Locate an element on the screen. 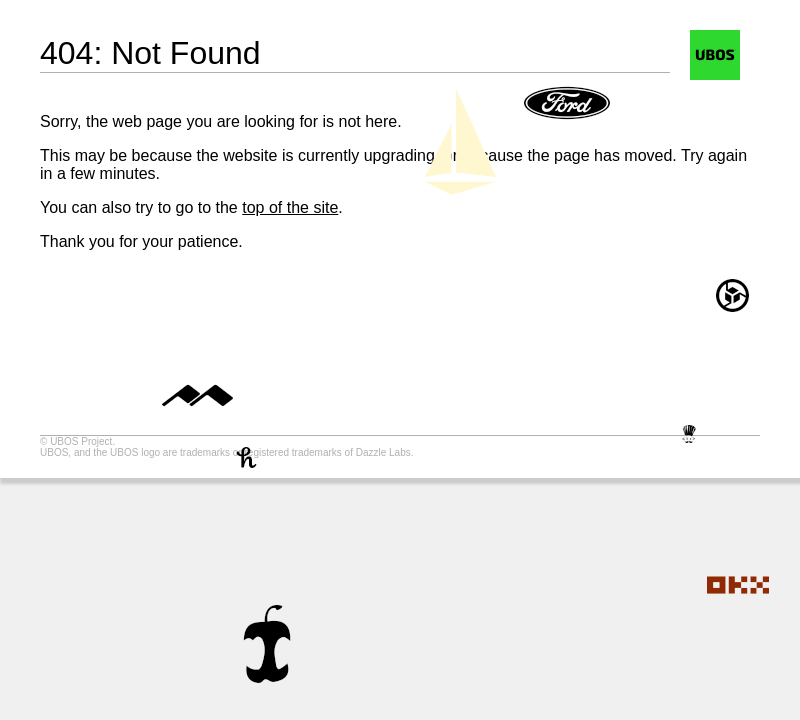  visit codechef competitive programming platform is located at coordinates (689, 434).